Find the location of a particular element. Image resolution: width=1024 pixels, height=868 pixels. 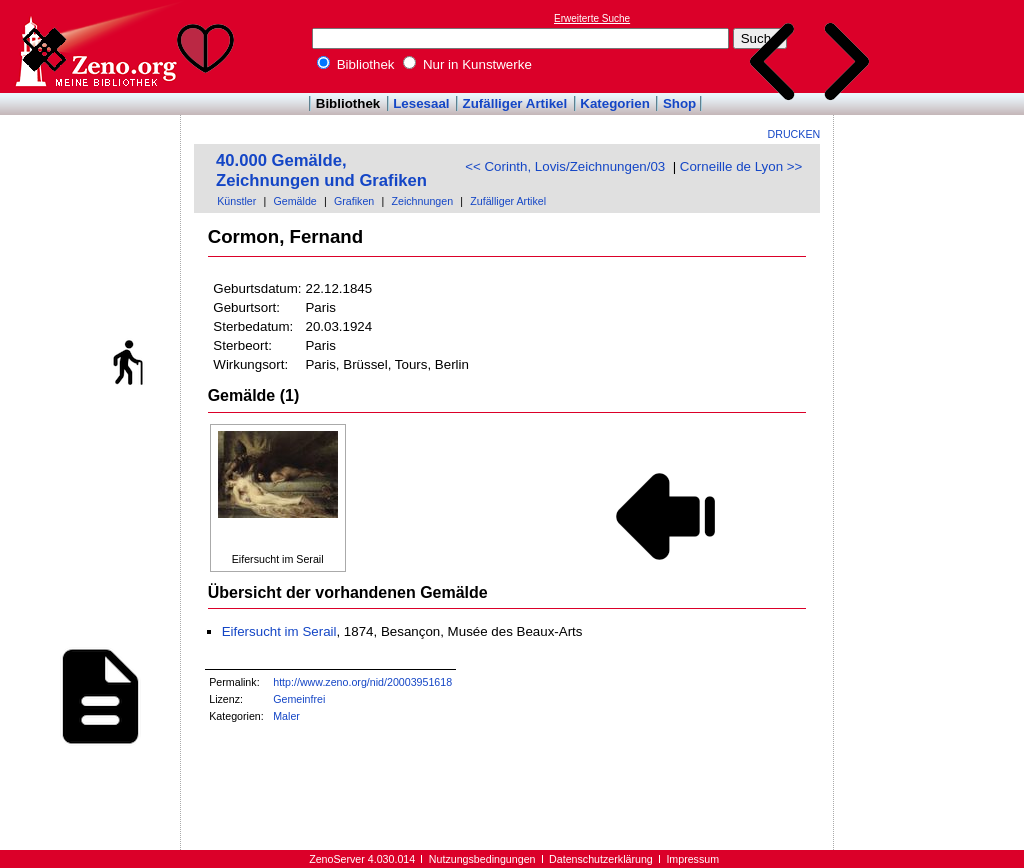

go back to the previous screen is located at coordinates (664, 516).